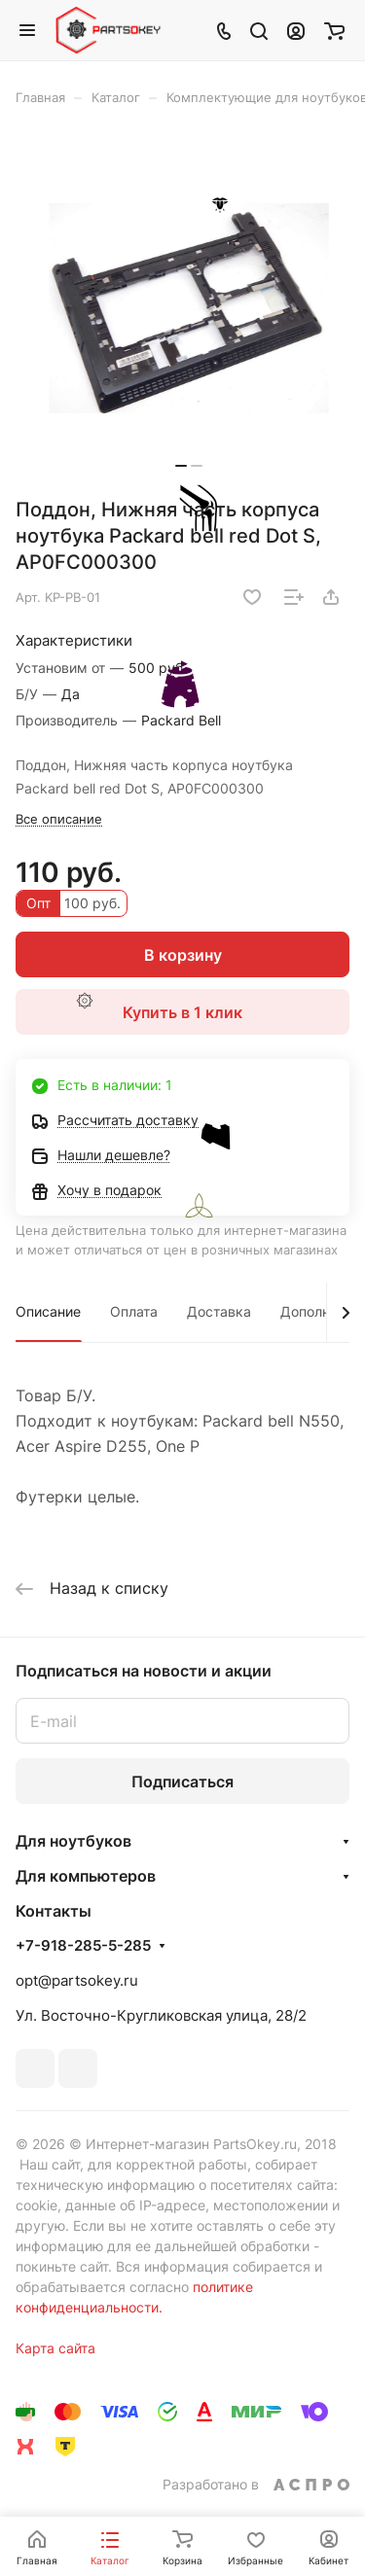 Image resolution: width=365 pixels, height=2576 pixels. I want to click on access beach or sandbox game mode, so click(180, 684).